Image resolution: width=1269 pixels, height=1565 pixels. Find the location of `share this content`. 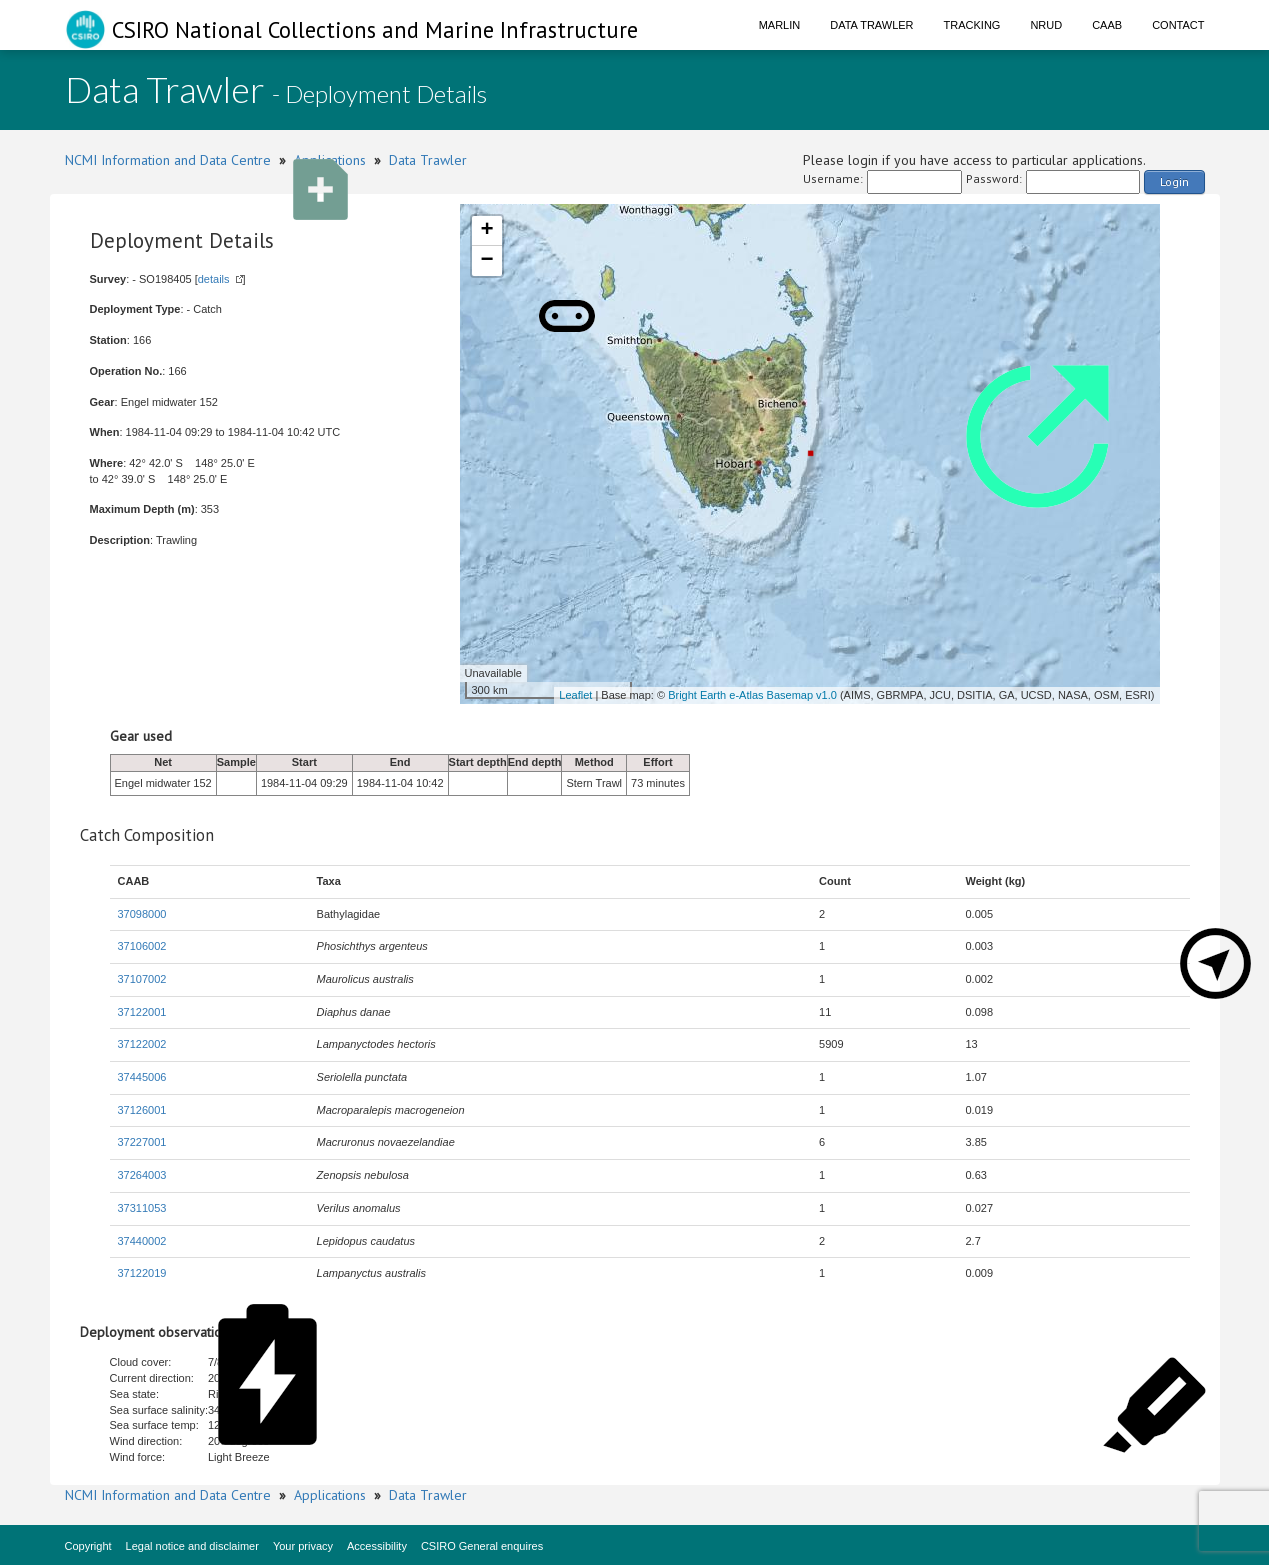

share this content is located at coordinates (1037, 436).